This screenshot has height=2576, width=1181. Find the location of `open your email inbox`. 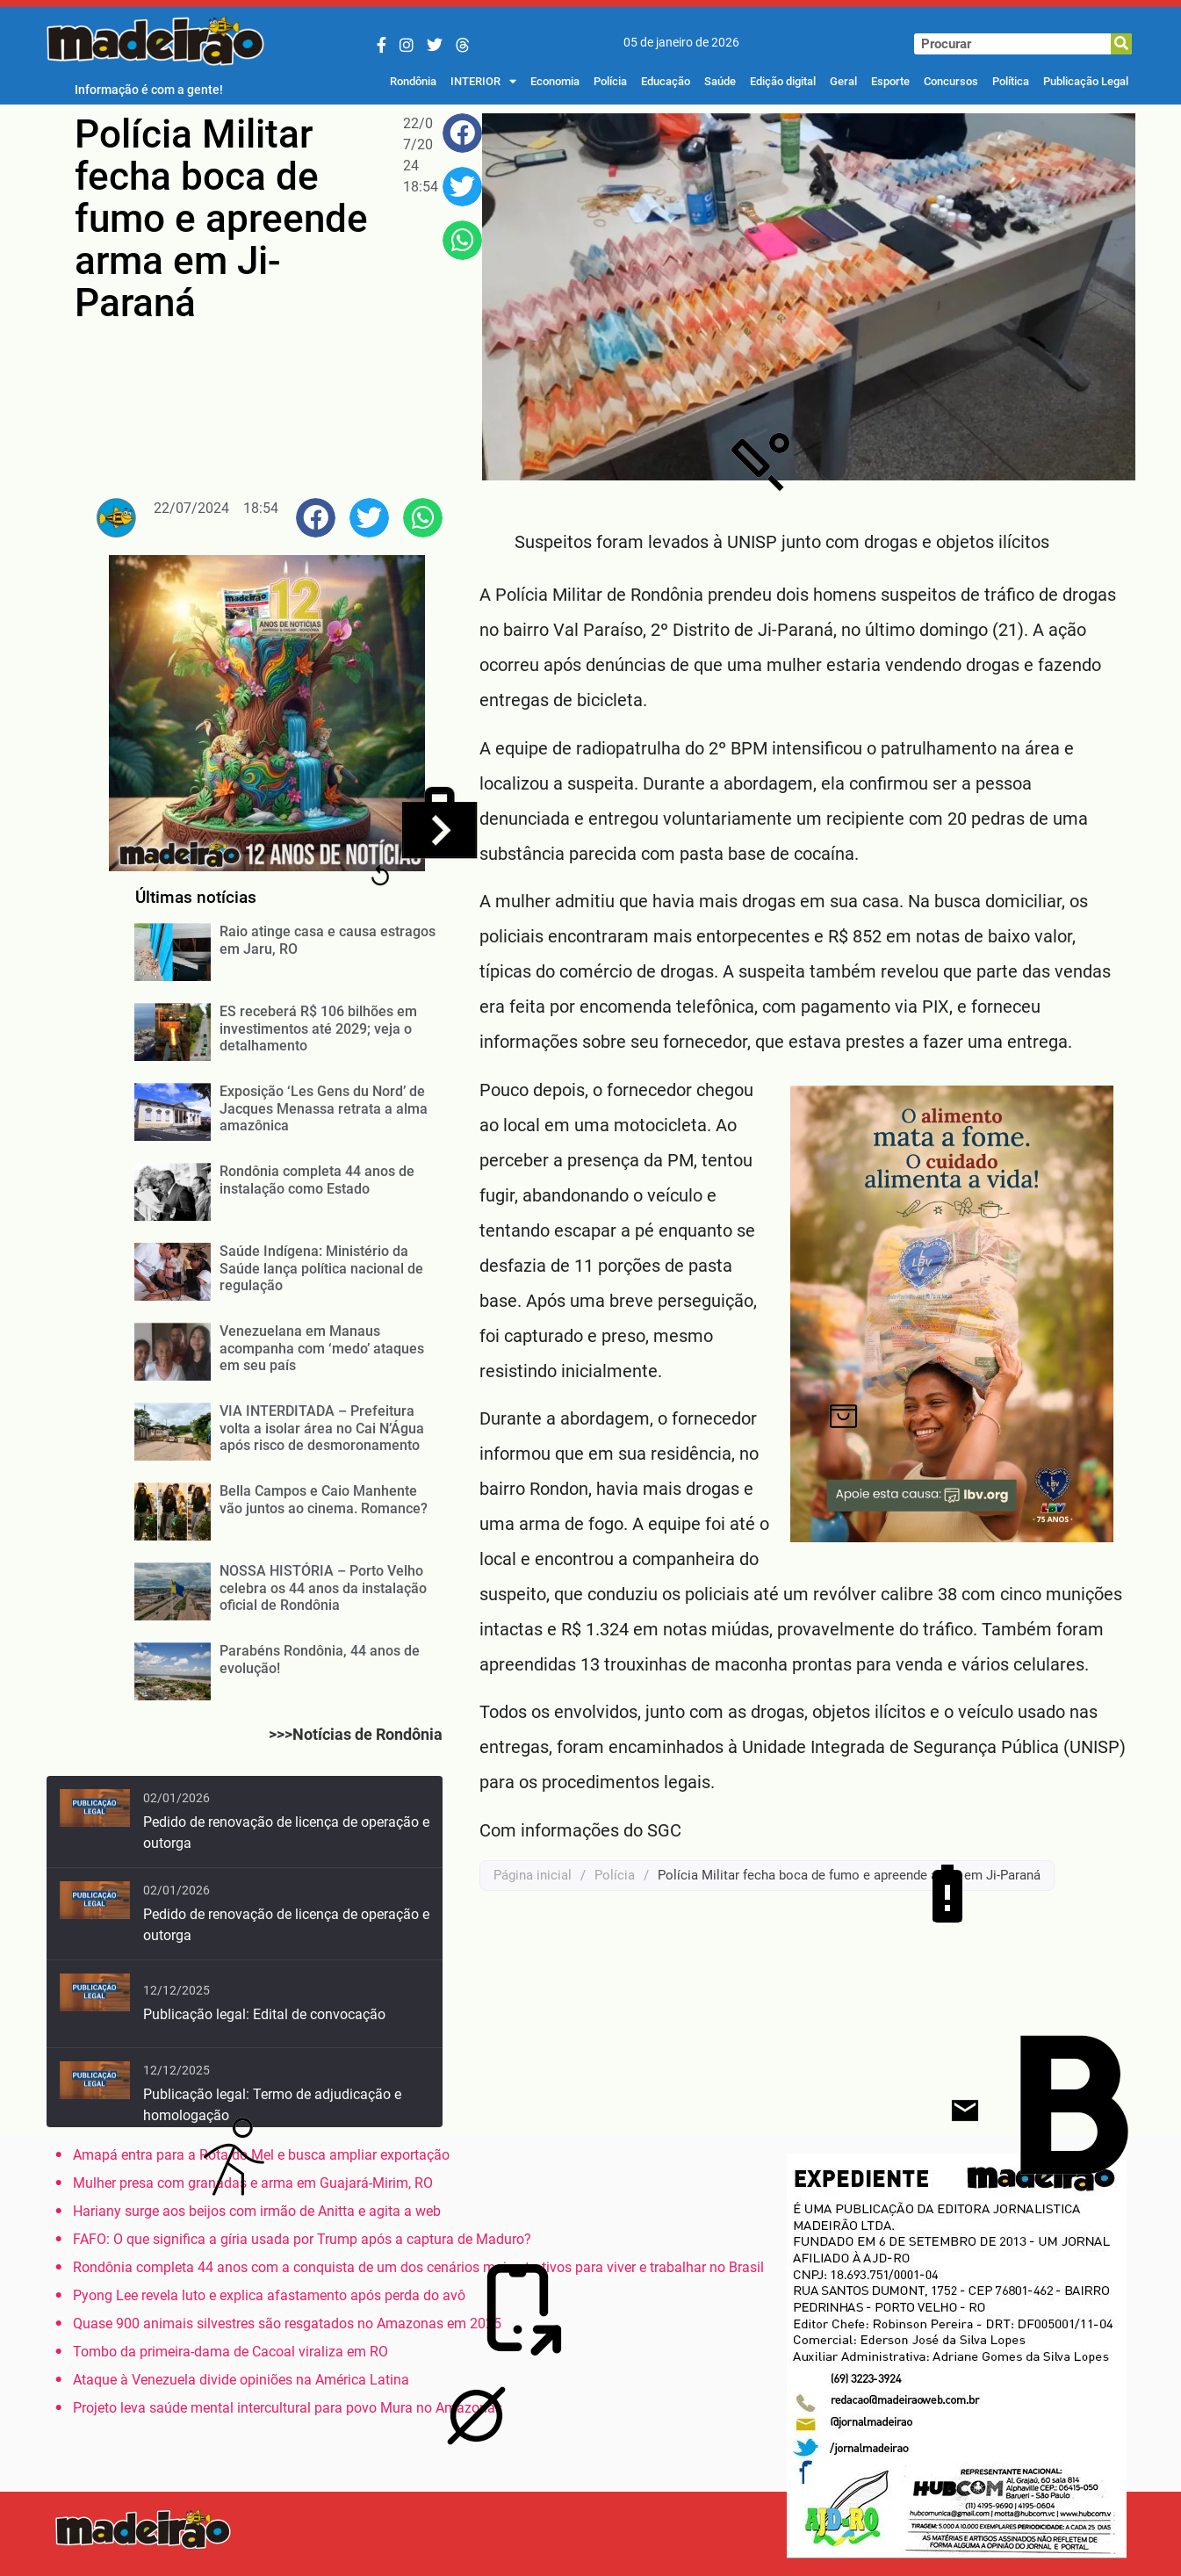

open your email inbox is located at coordinates (965, 2111).